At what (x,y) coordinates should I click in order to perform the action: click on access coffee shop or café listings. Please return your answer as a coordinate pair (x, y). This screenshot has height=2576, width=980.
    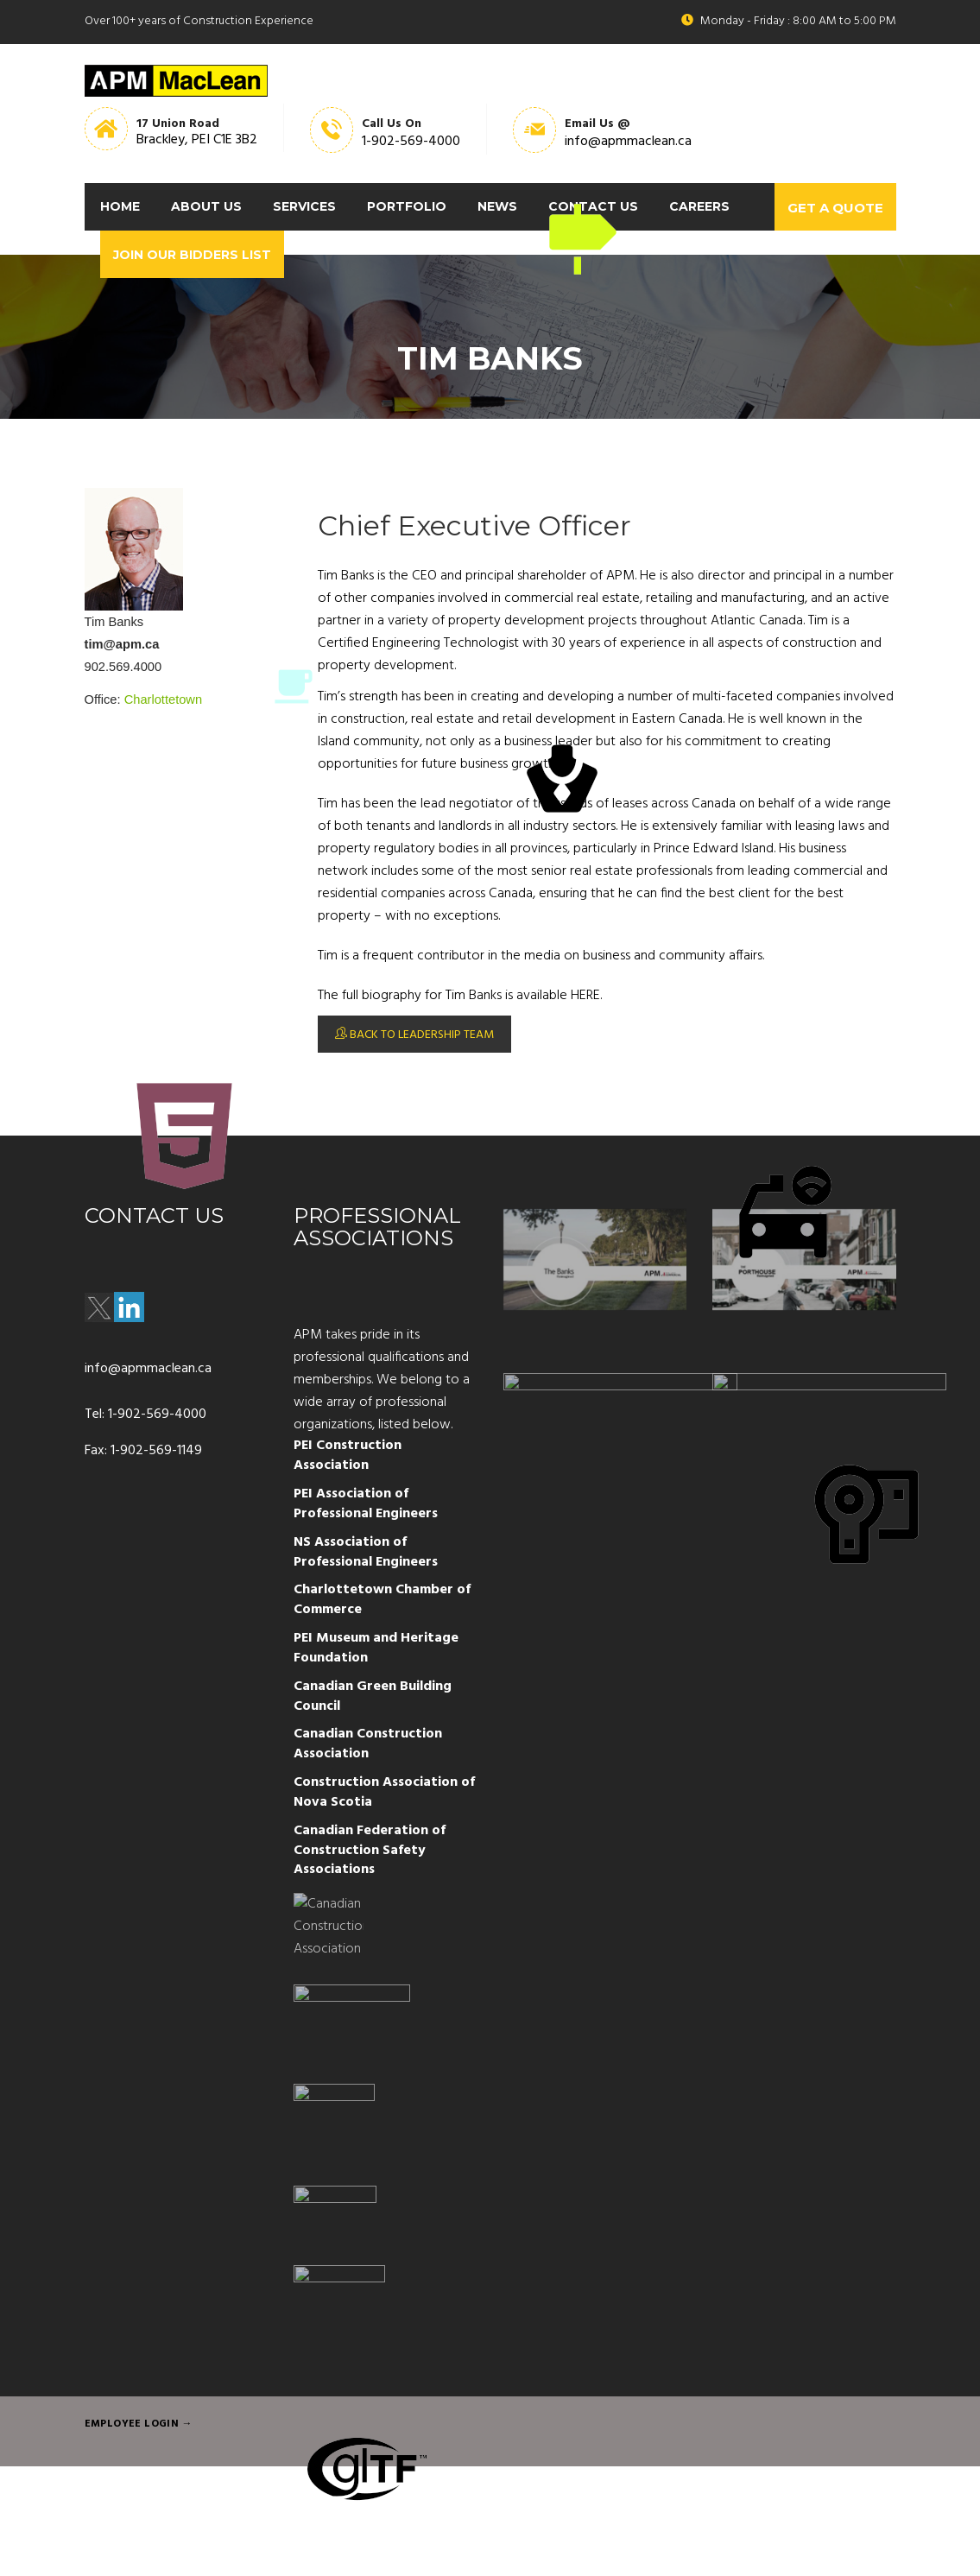
    Looking at the image, I should click on (294, 687).